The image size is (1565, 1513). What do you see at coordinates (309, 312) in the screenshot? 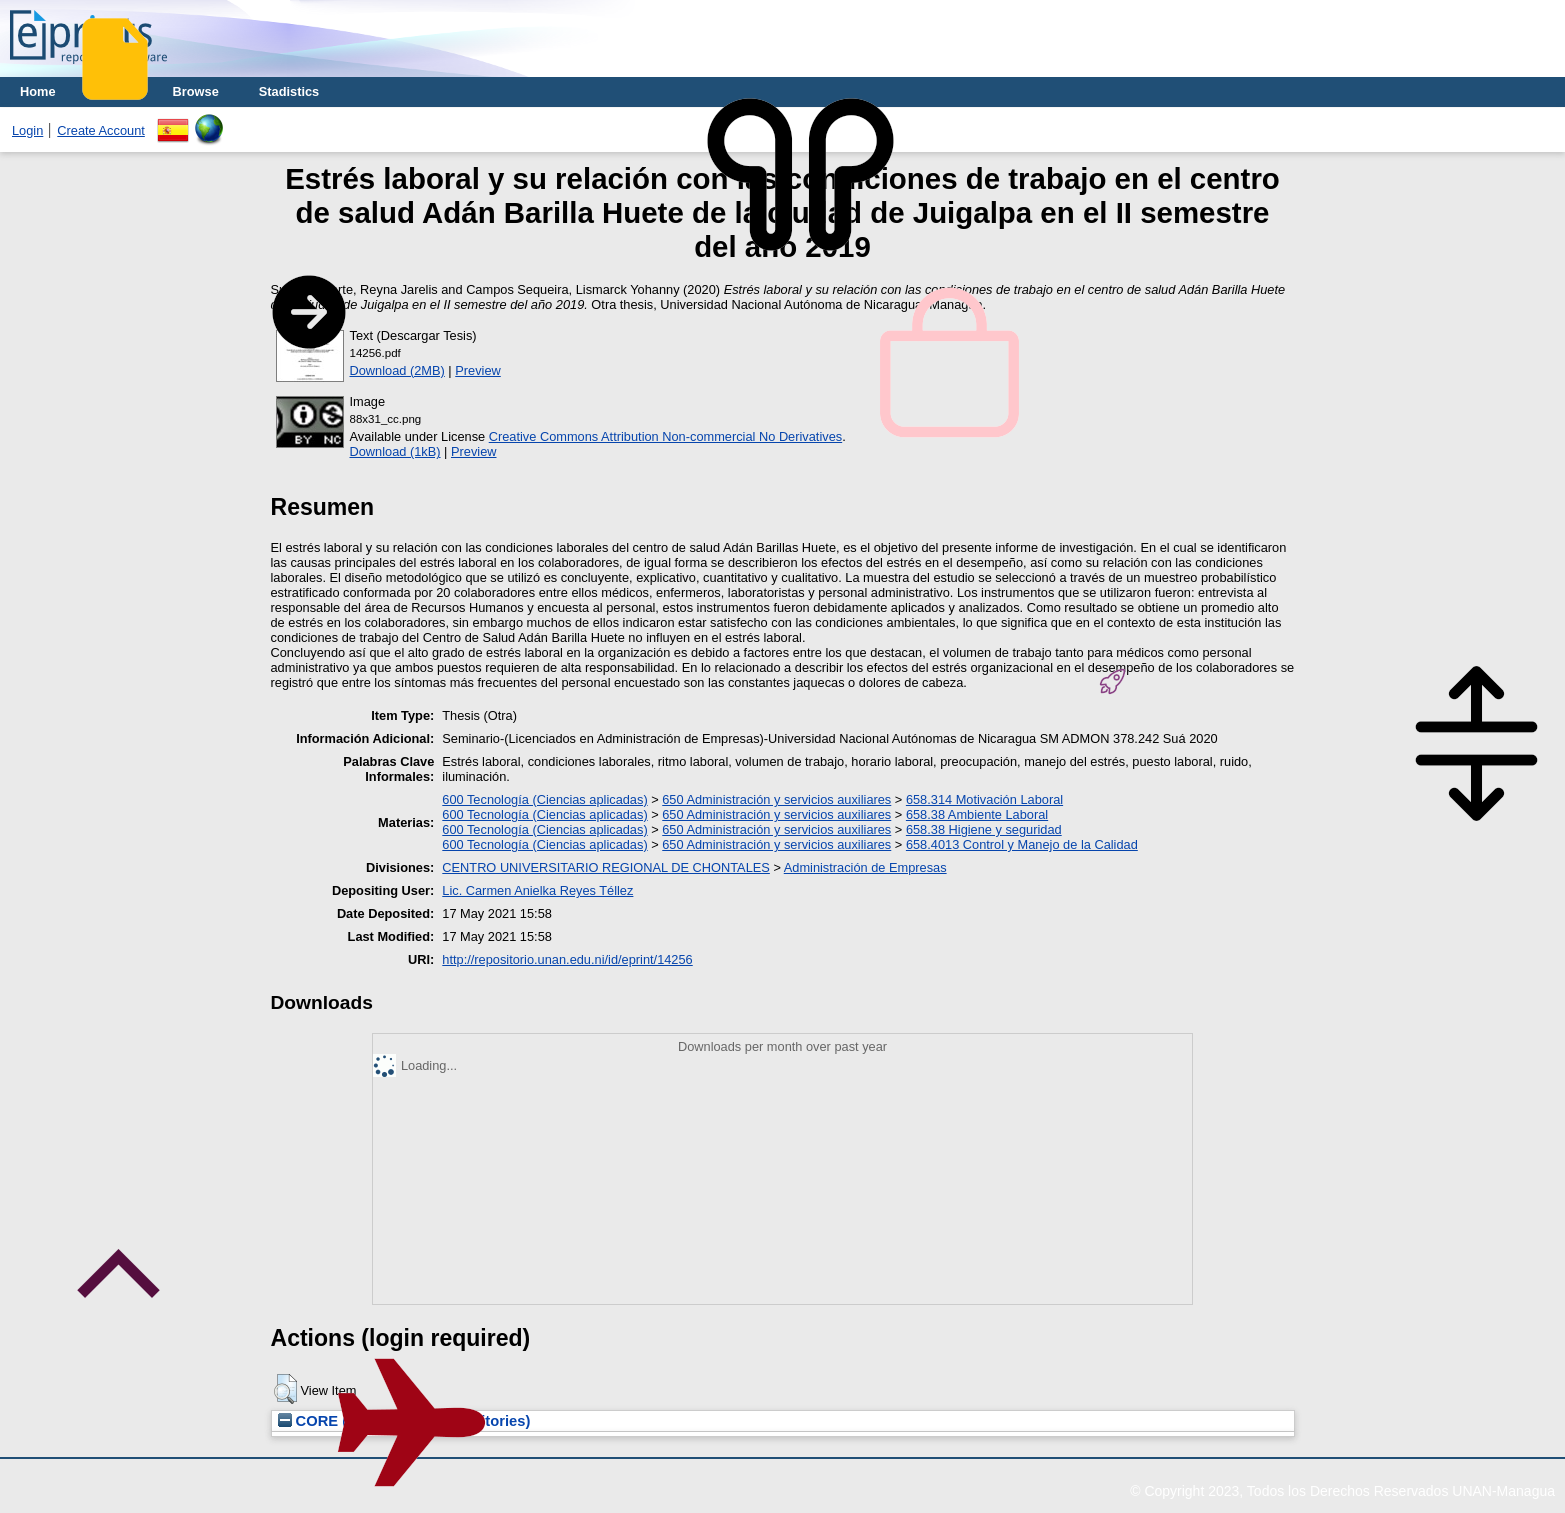
I see `proceed to the next step or screen` at bounding box center [309, 312].